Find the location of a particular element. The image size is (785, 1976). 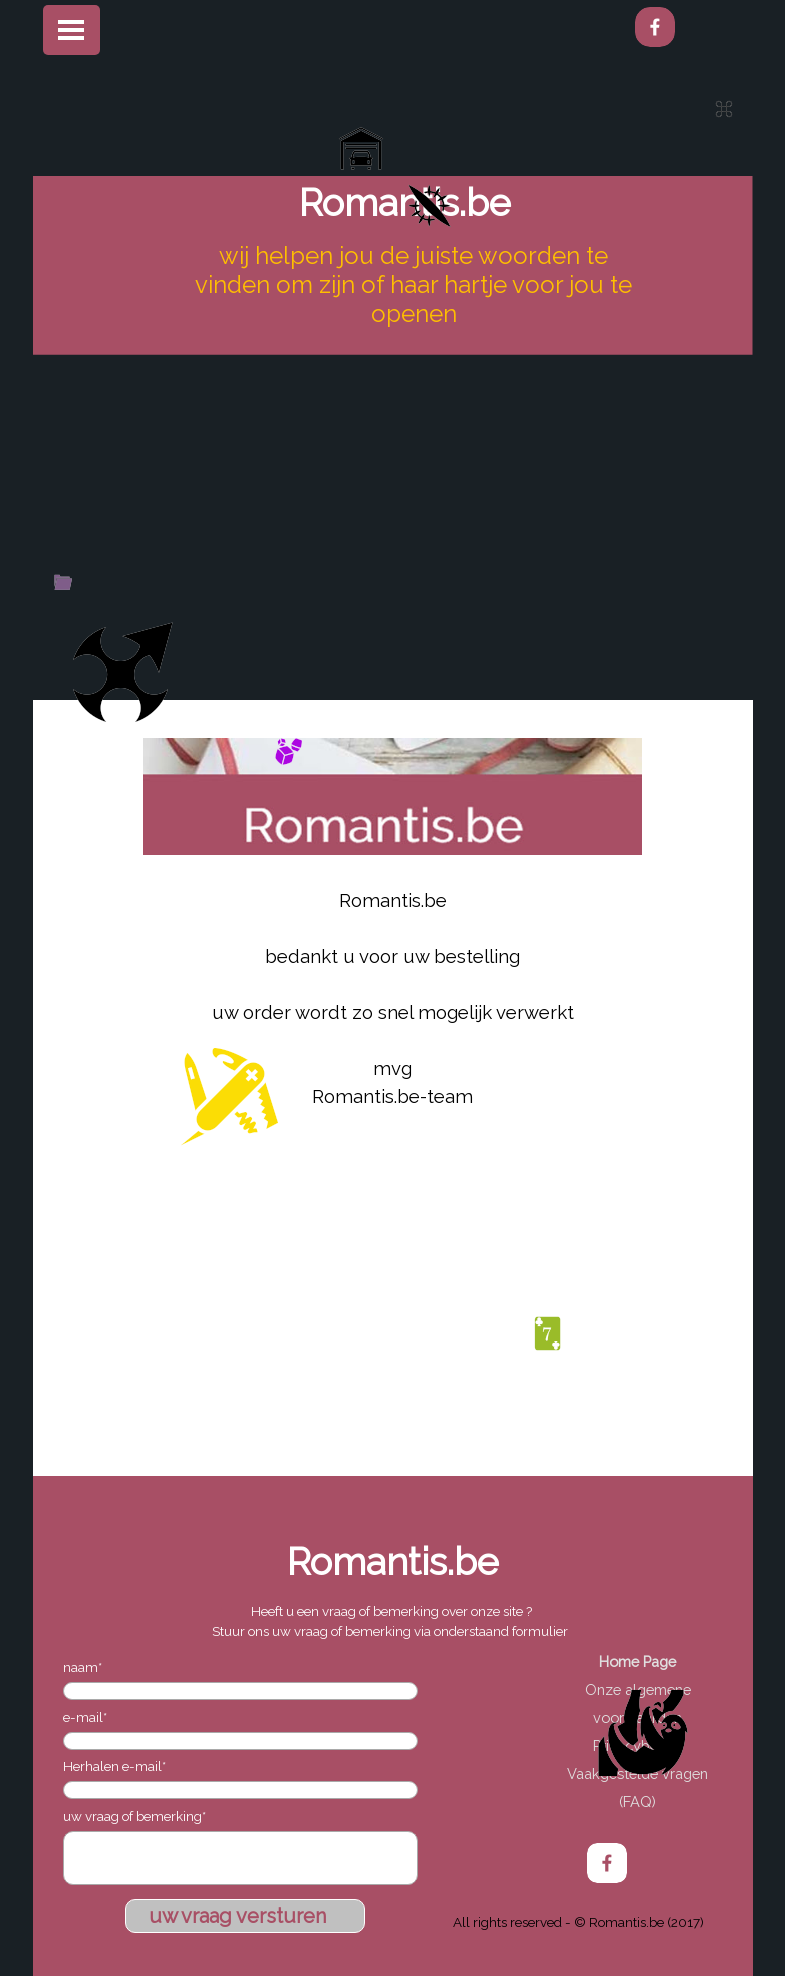

select shuriken weapon in game inventory is located at coordinates (123, 671).